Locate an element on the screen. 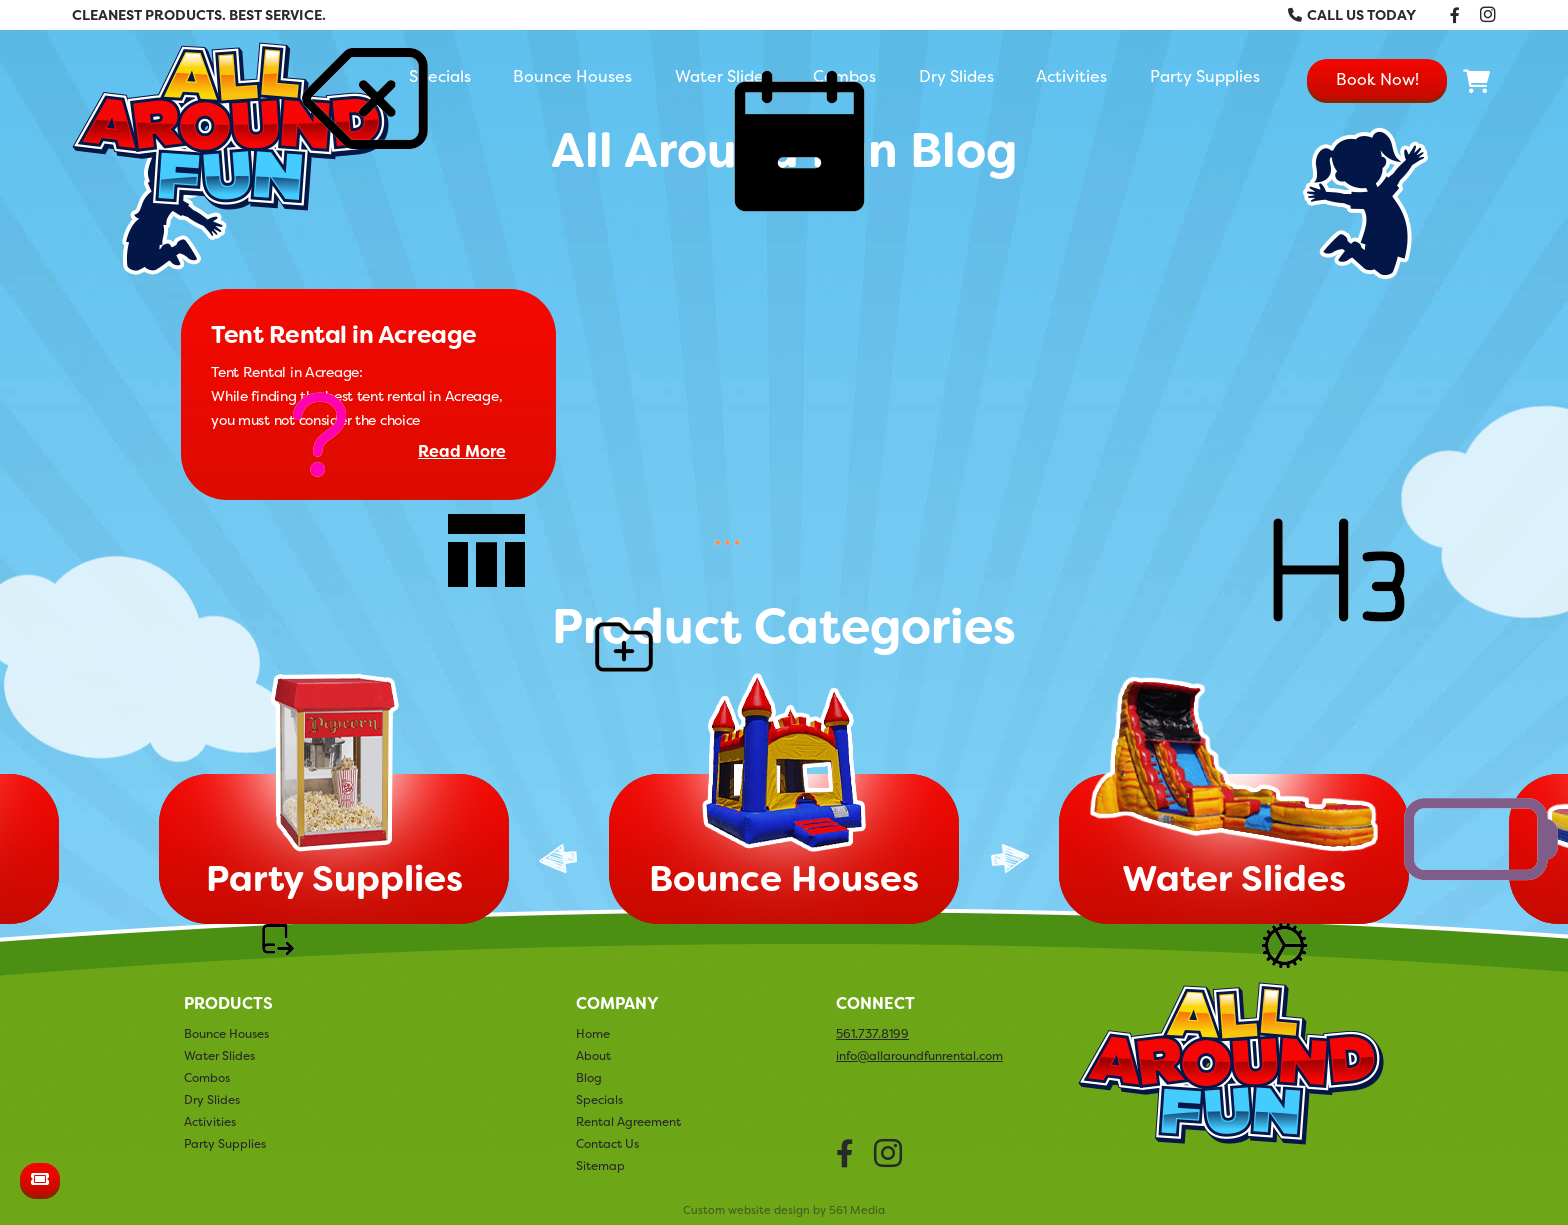 Image resolution: width=1568 pixels, height=1225 pixels. access settings or preferences is located at coordinates (1284, 945).